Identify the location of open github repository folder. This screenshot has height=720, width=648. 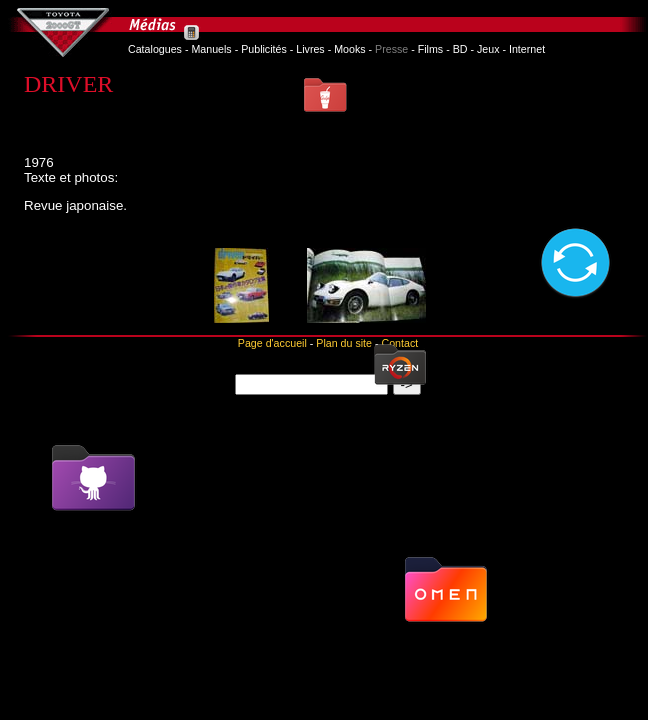
(93, 480).